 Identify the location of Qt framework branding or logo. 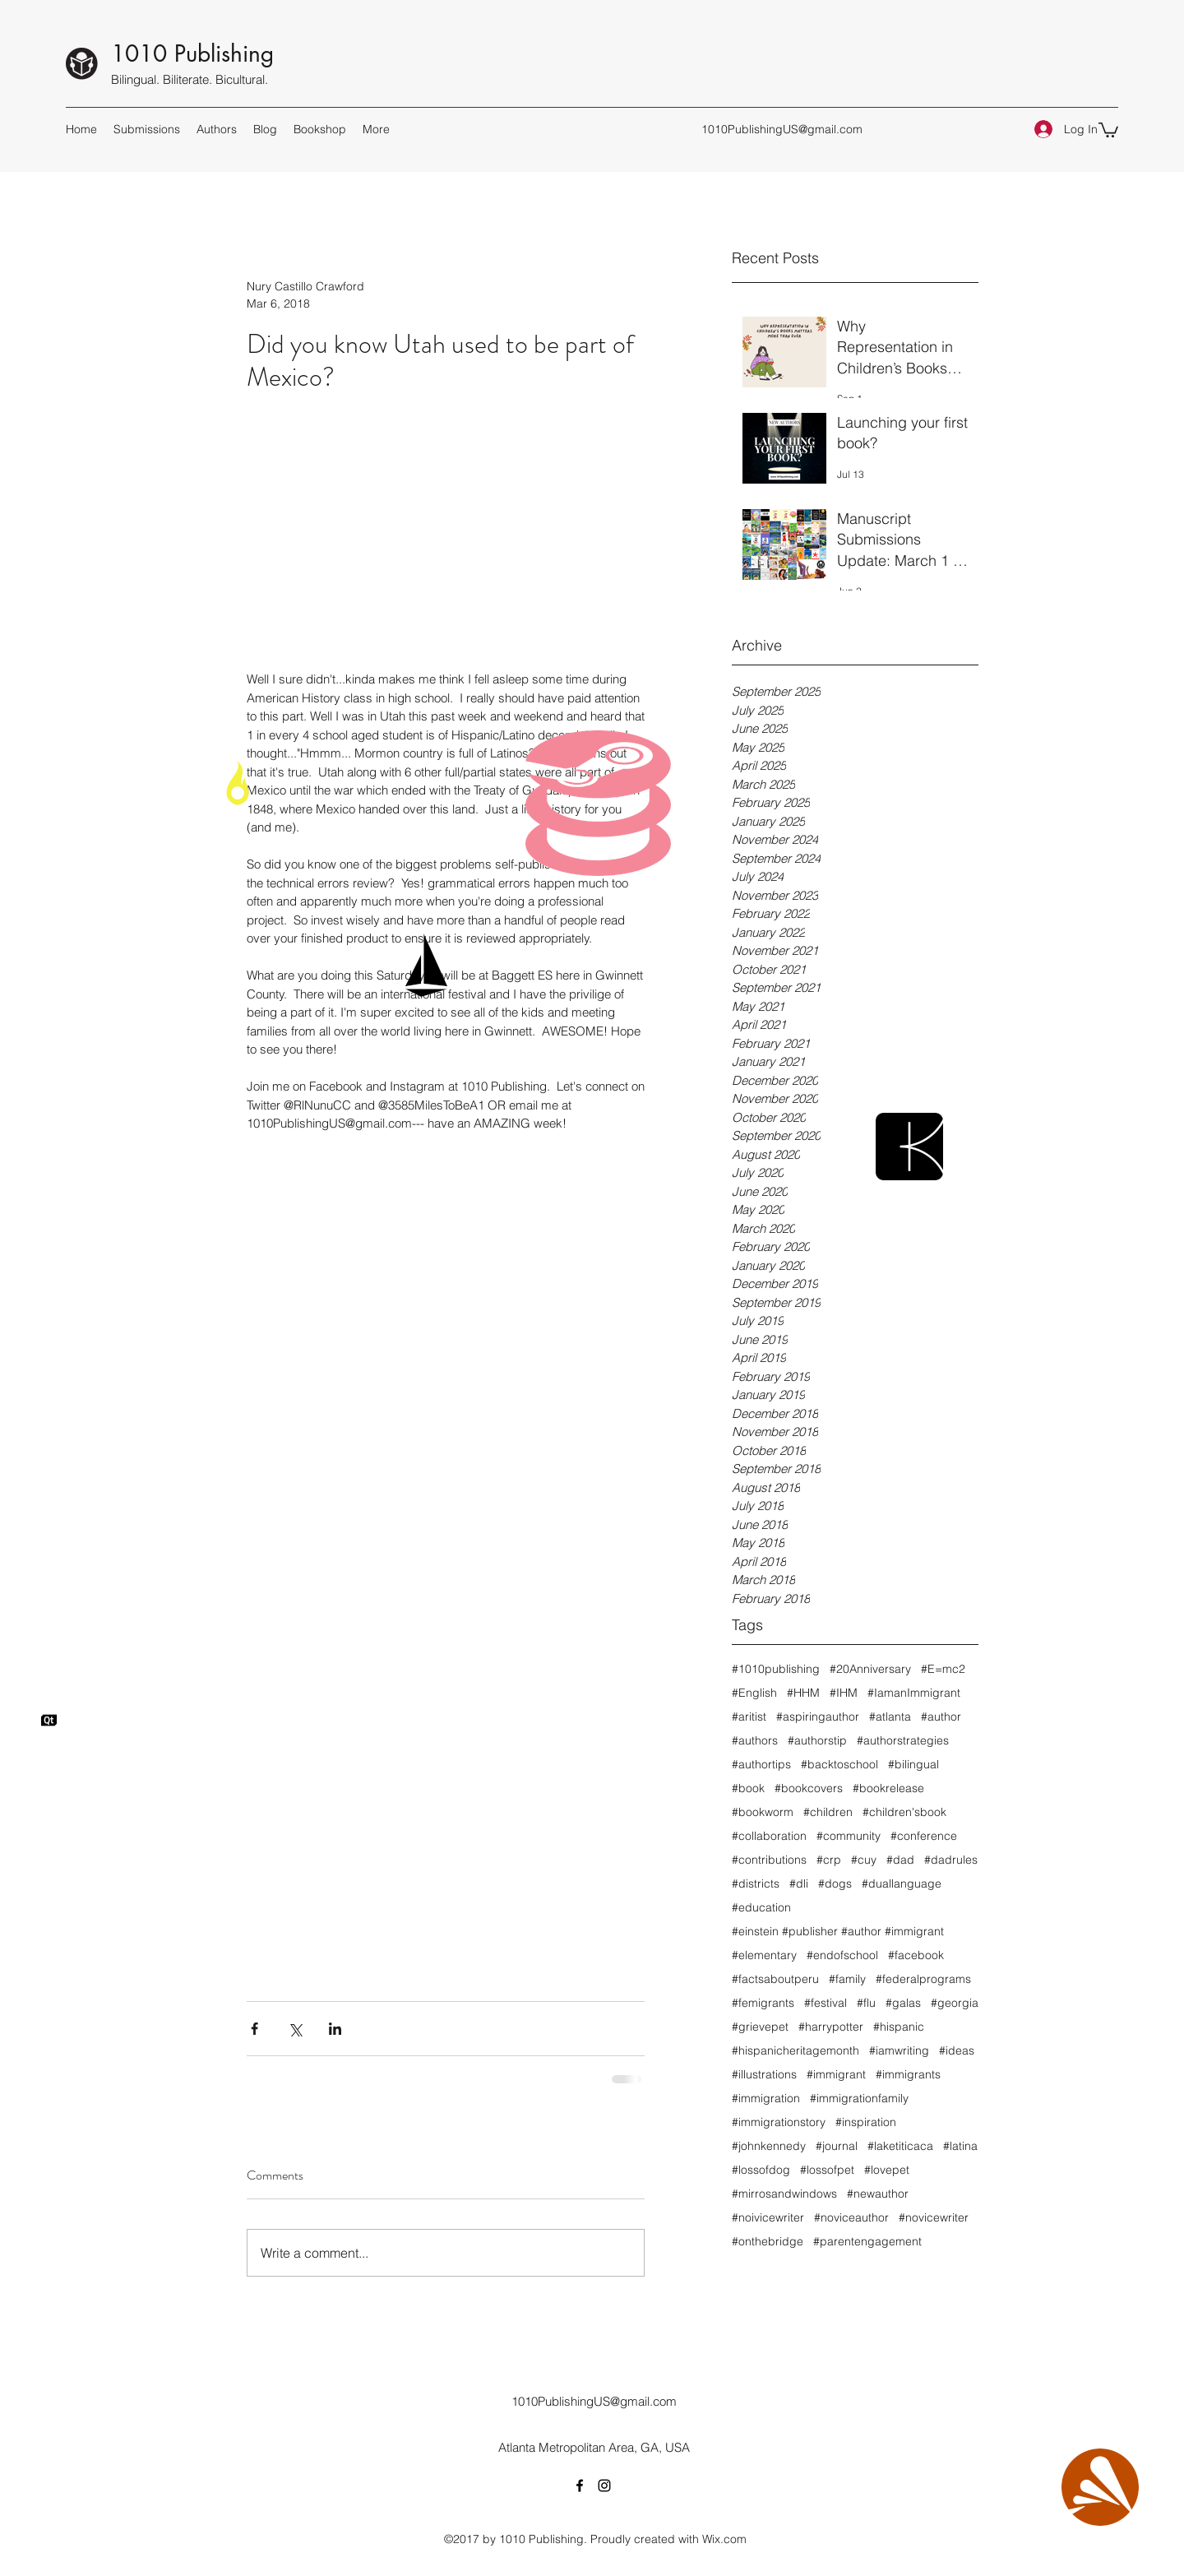
(49, 1720).